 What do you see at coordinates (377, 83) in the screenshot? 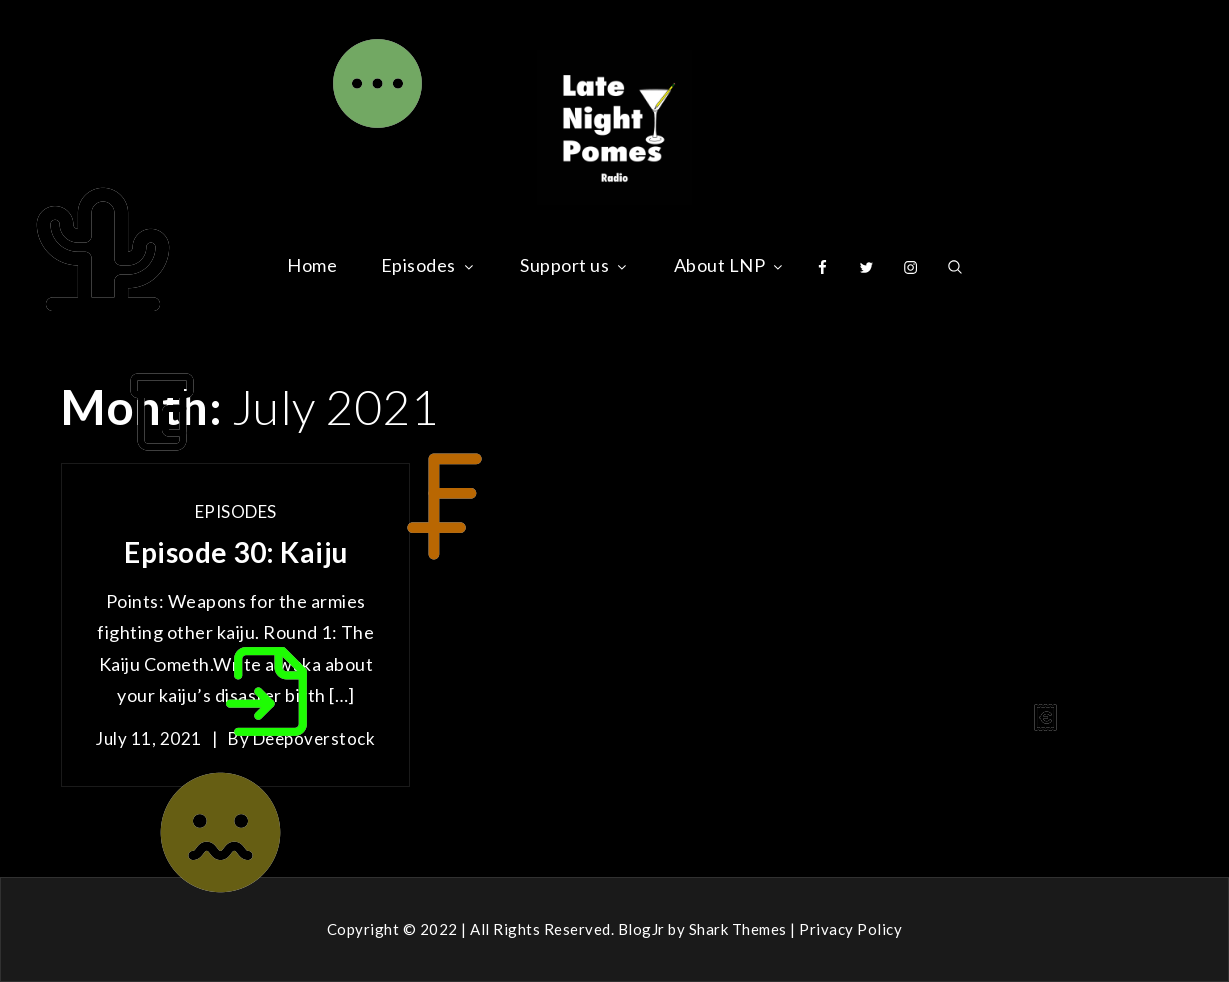
I see `access more options or actions` at bounding box center [377, 83].